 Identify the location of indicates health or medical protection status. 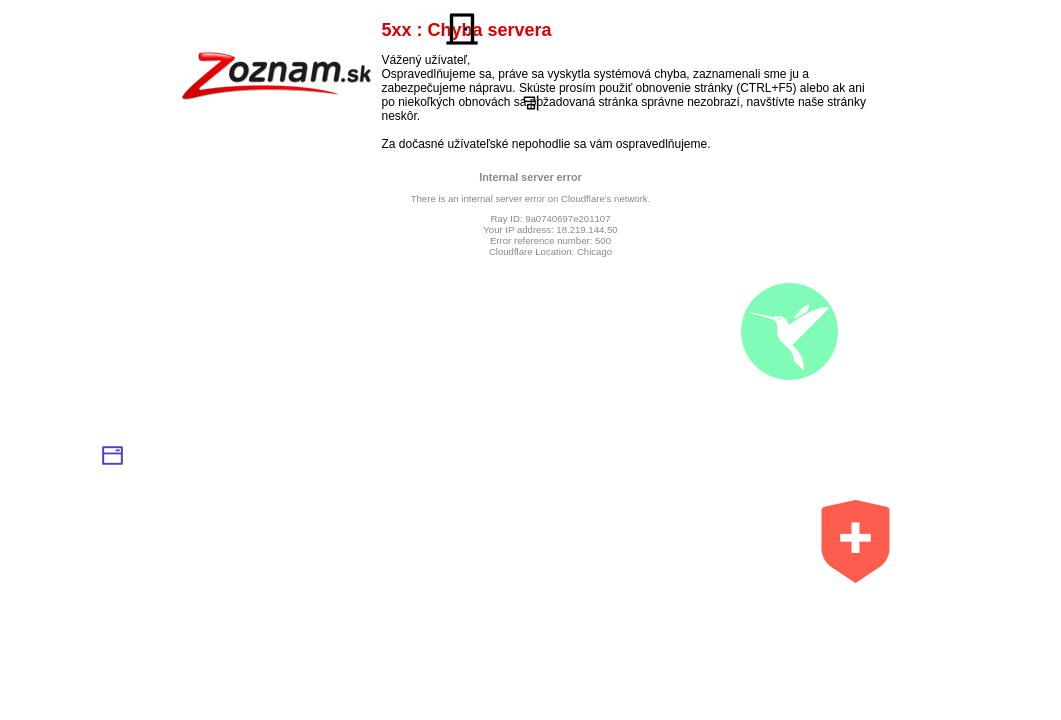
(855, 541).